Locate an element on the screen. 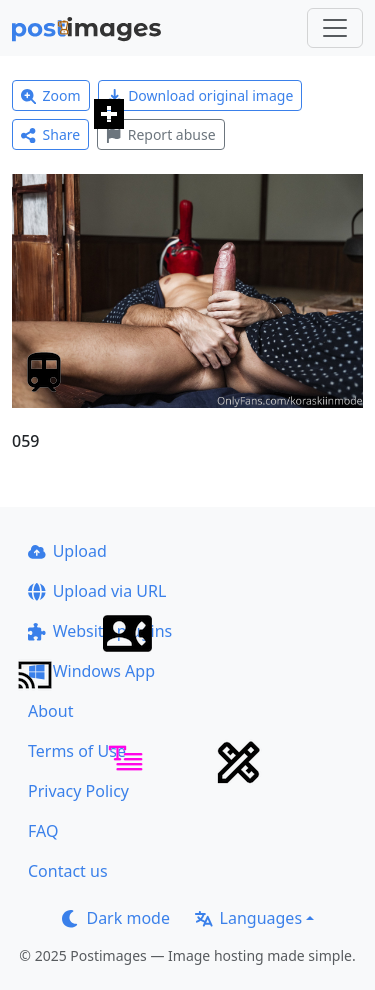  access design tools and services is located at coordinates (238, 762).